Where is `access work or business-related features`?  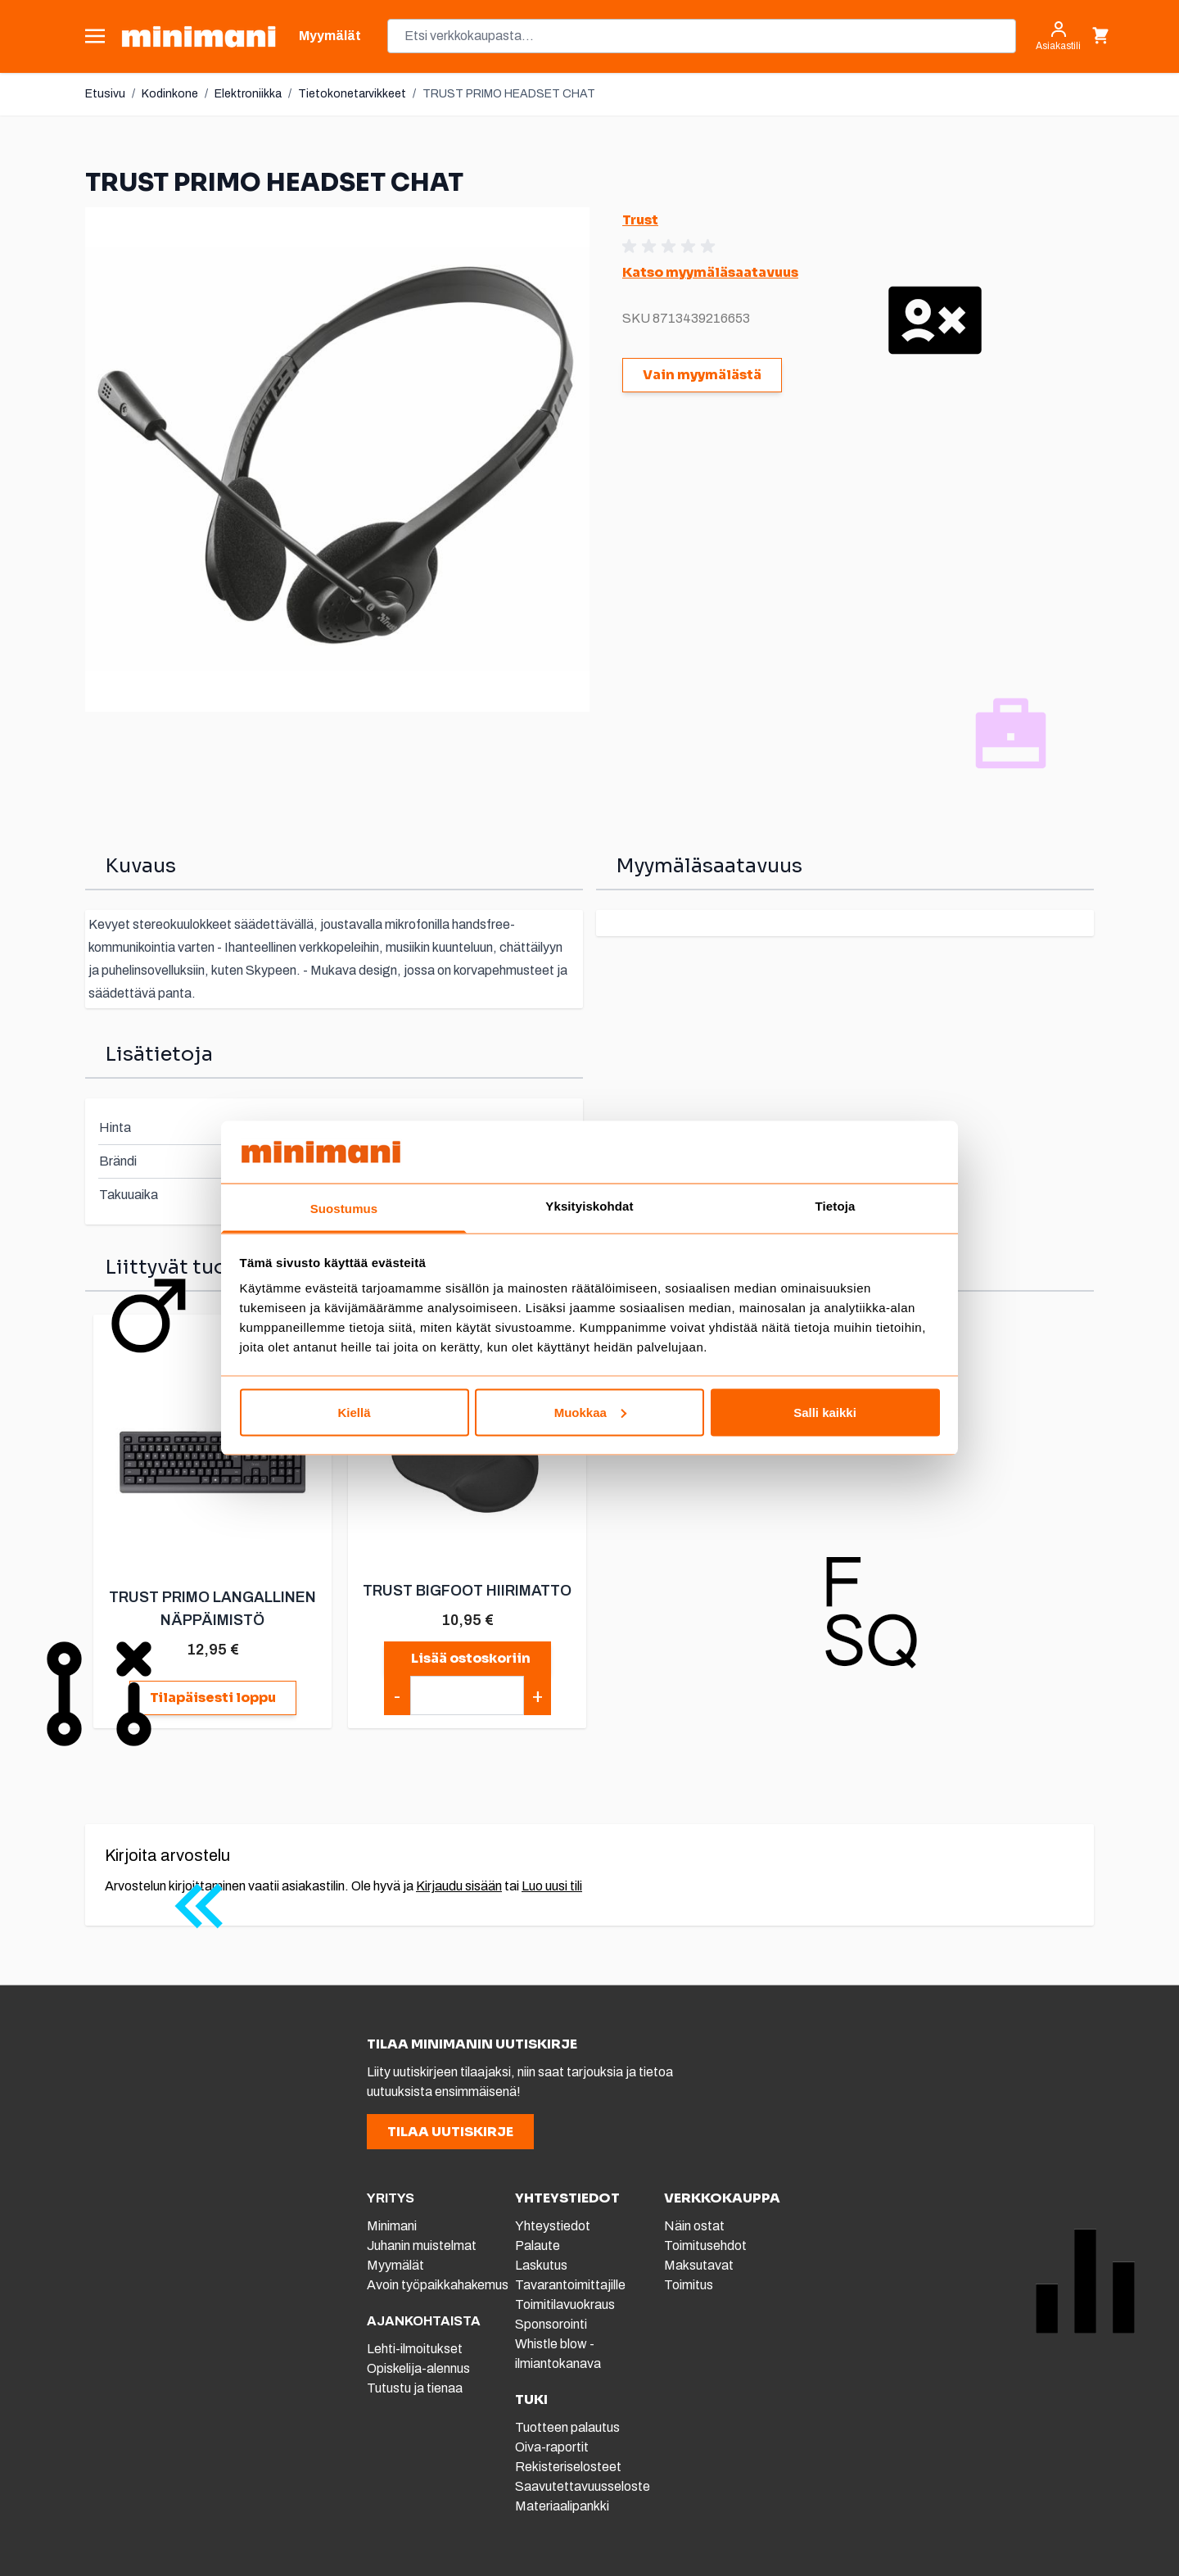 access work or business-related features is located at coordinates (1010, 736).